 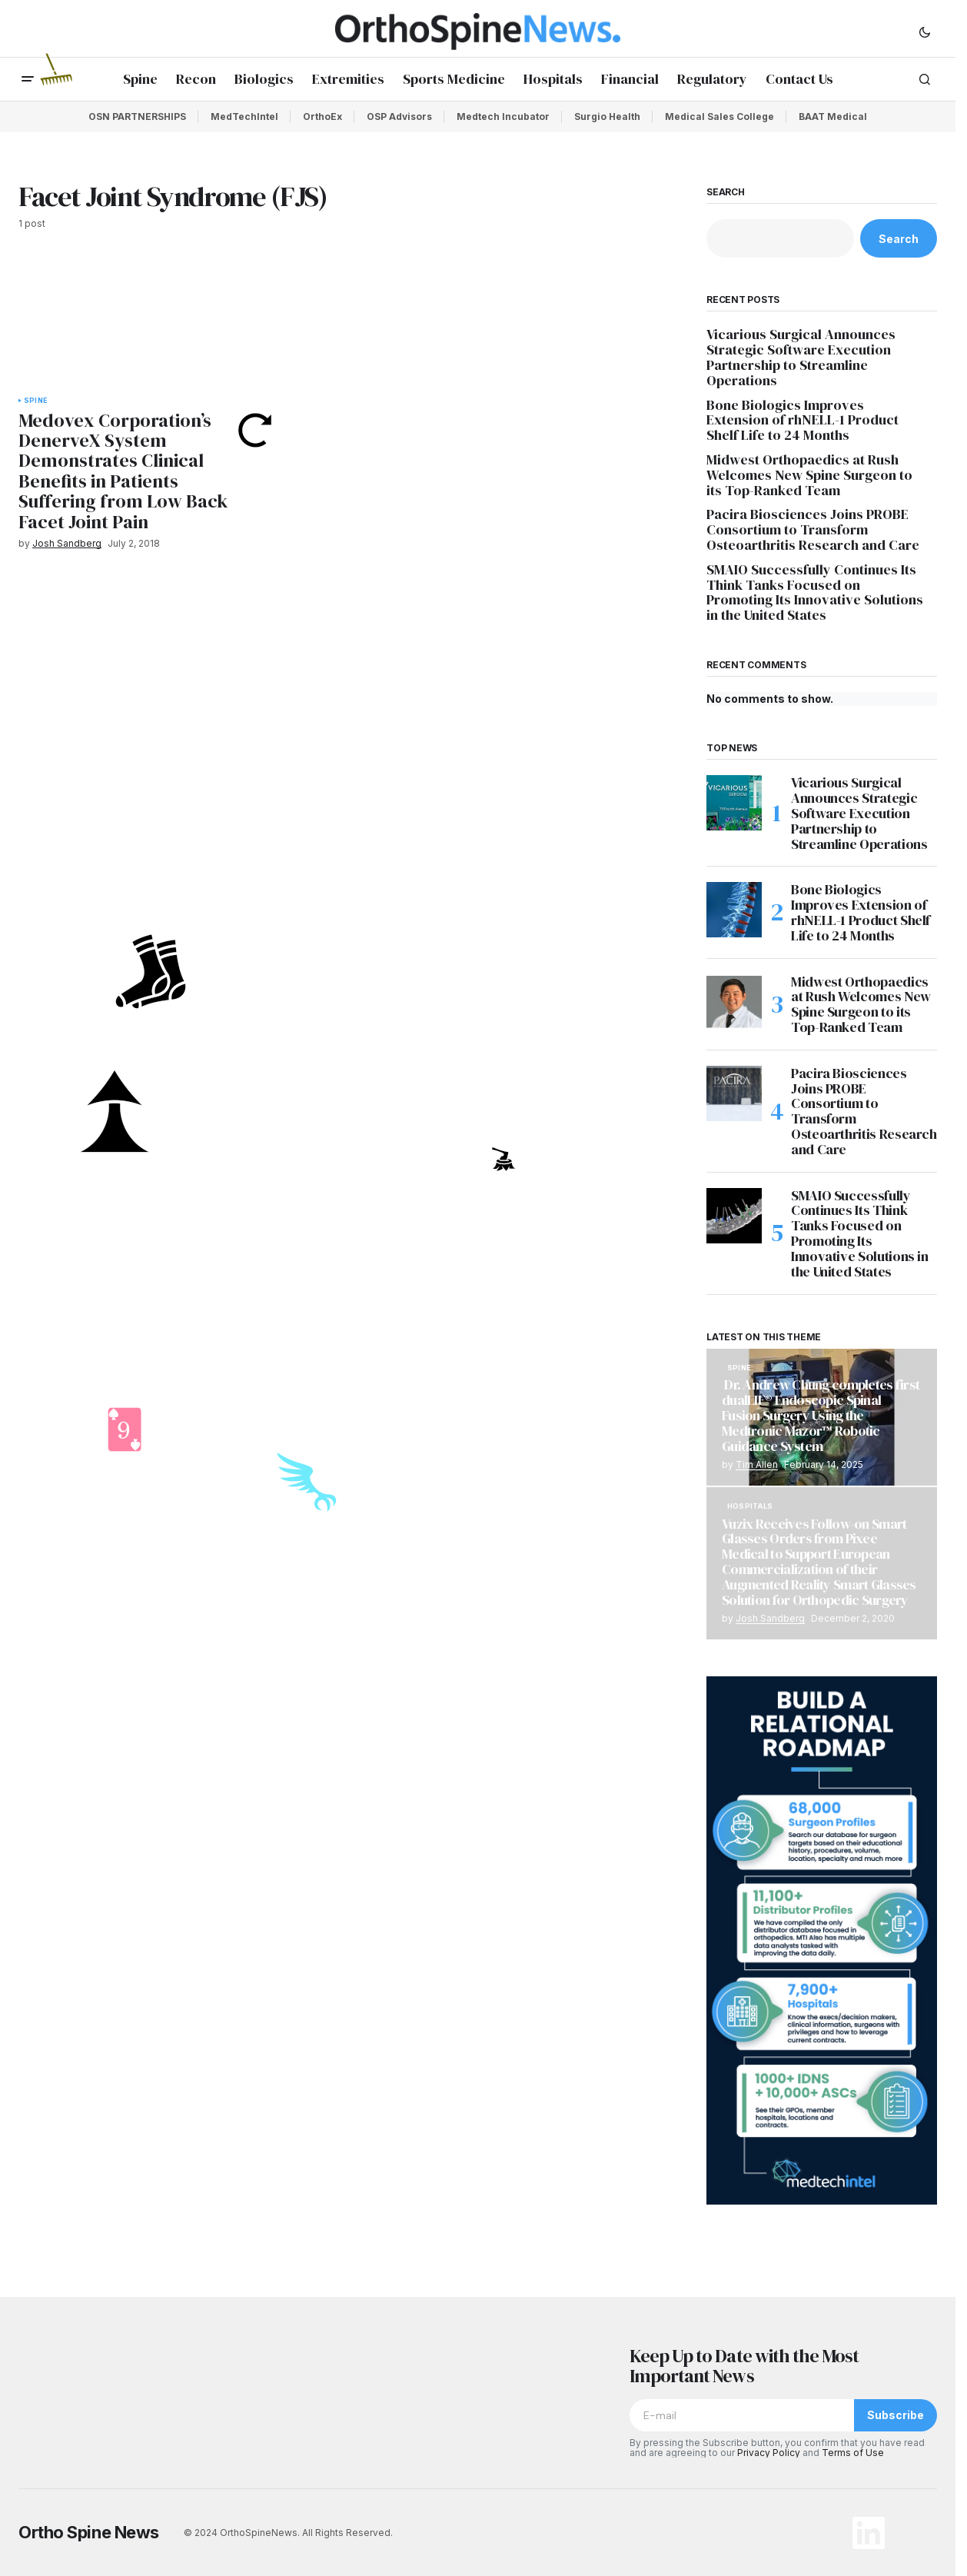 I want to click on access gardening tools or yard work features, so click(x=56, y=69).